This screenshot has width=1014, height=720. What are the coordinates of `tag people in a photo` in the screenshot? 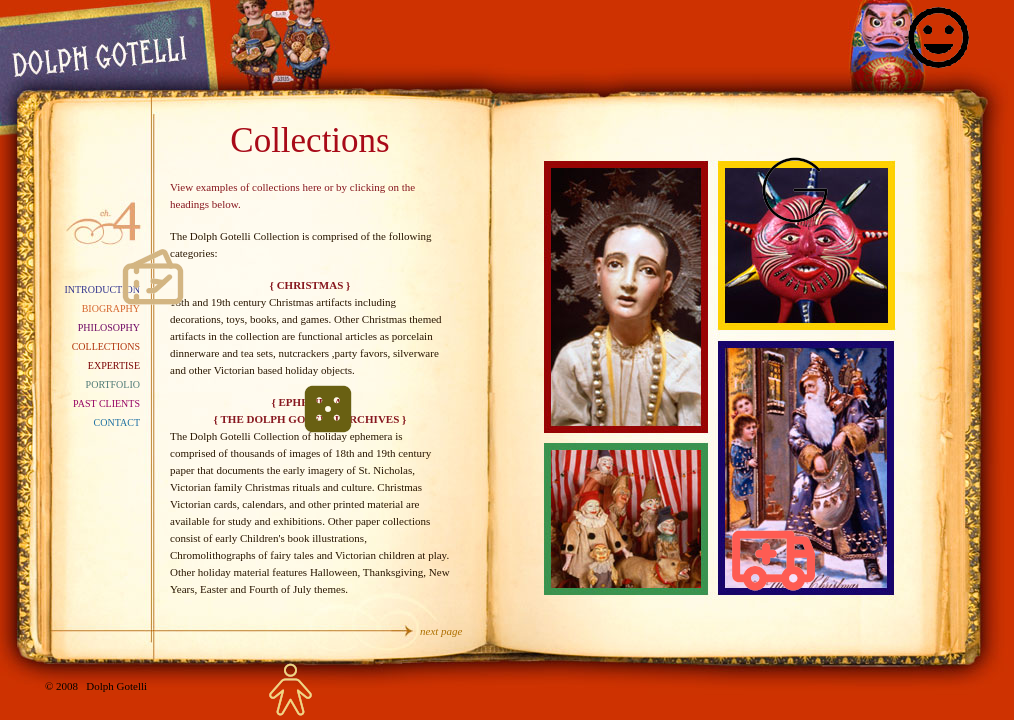 It's located at (938, 37).